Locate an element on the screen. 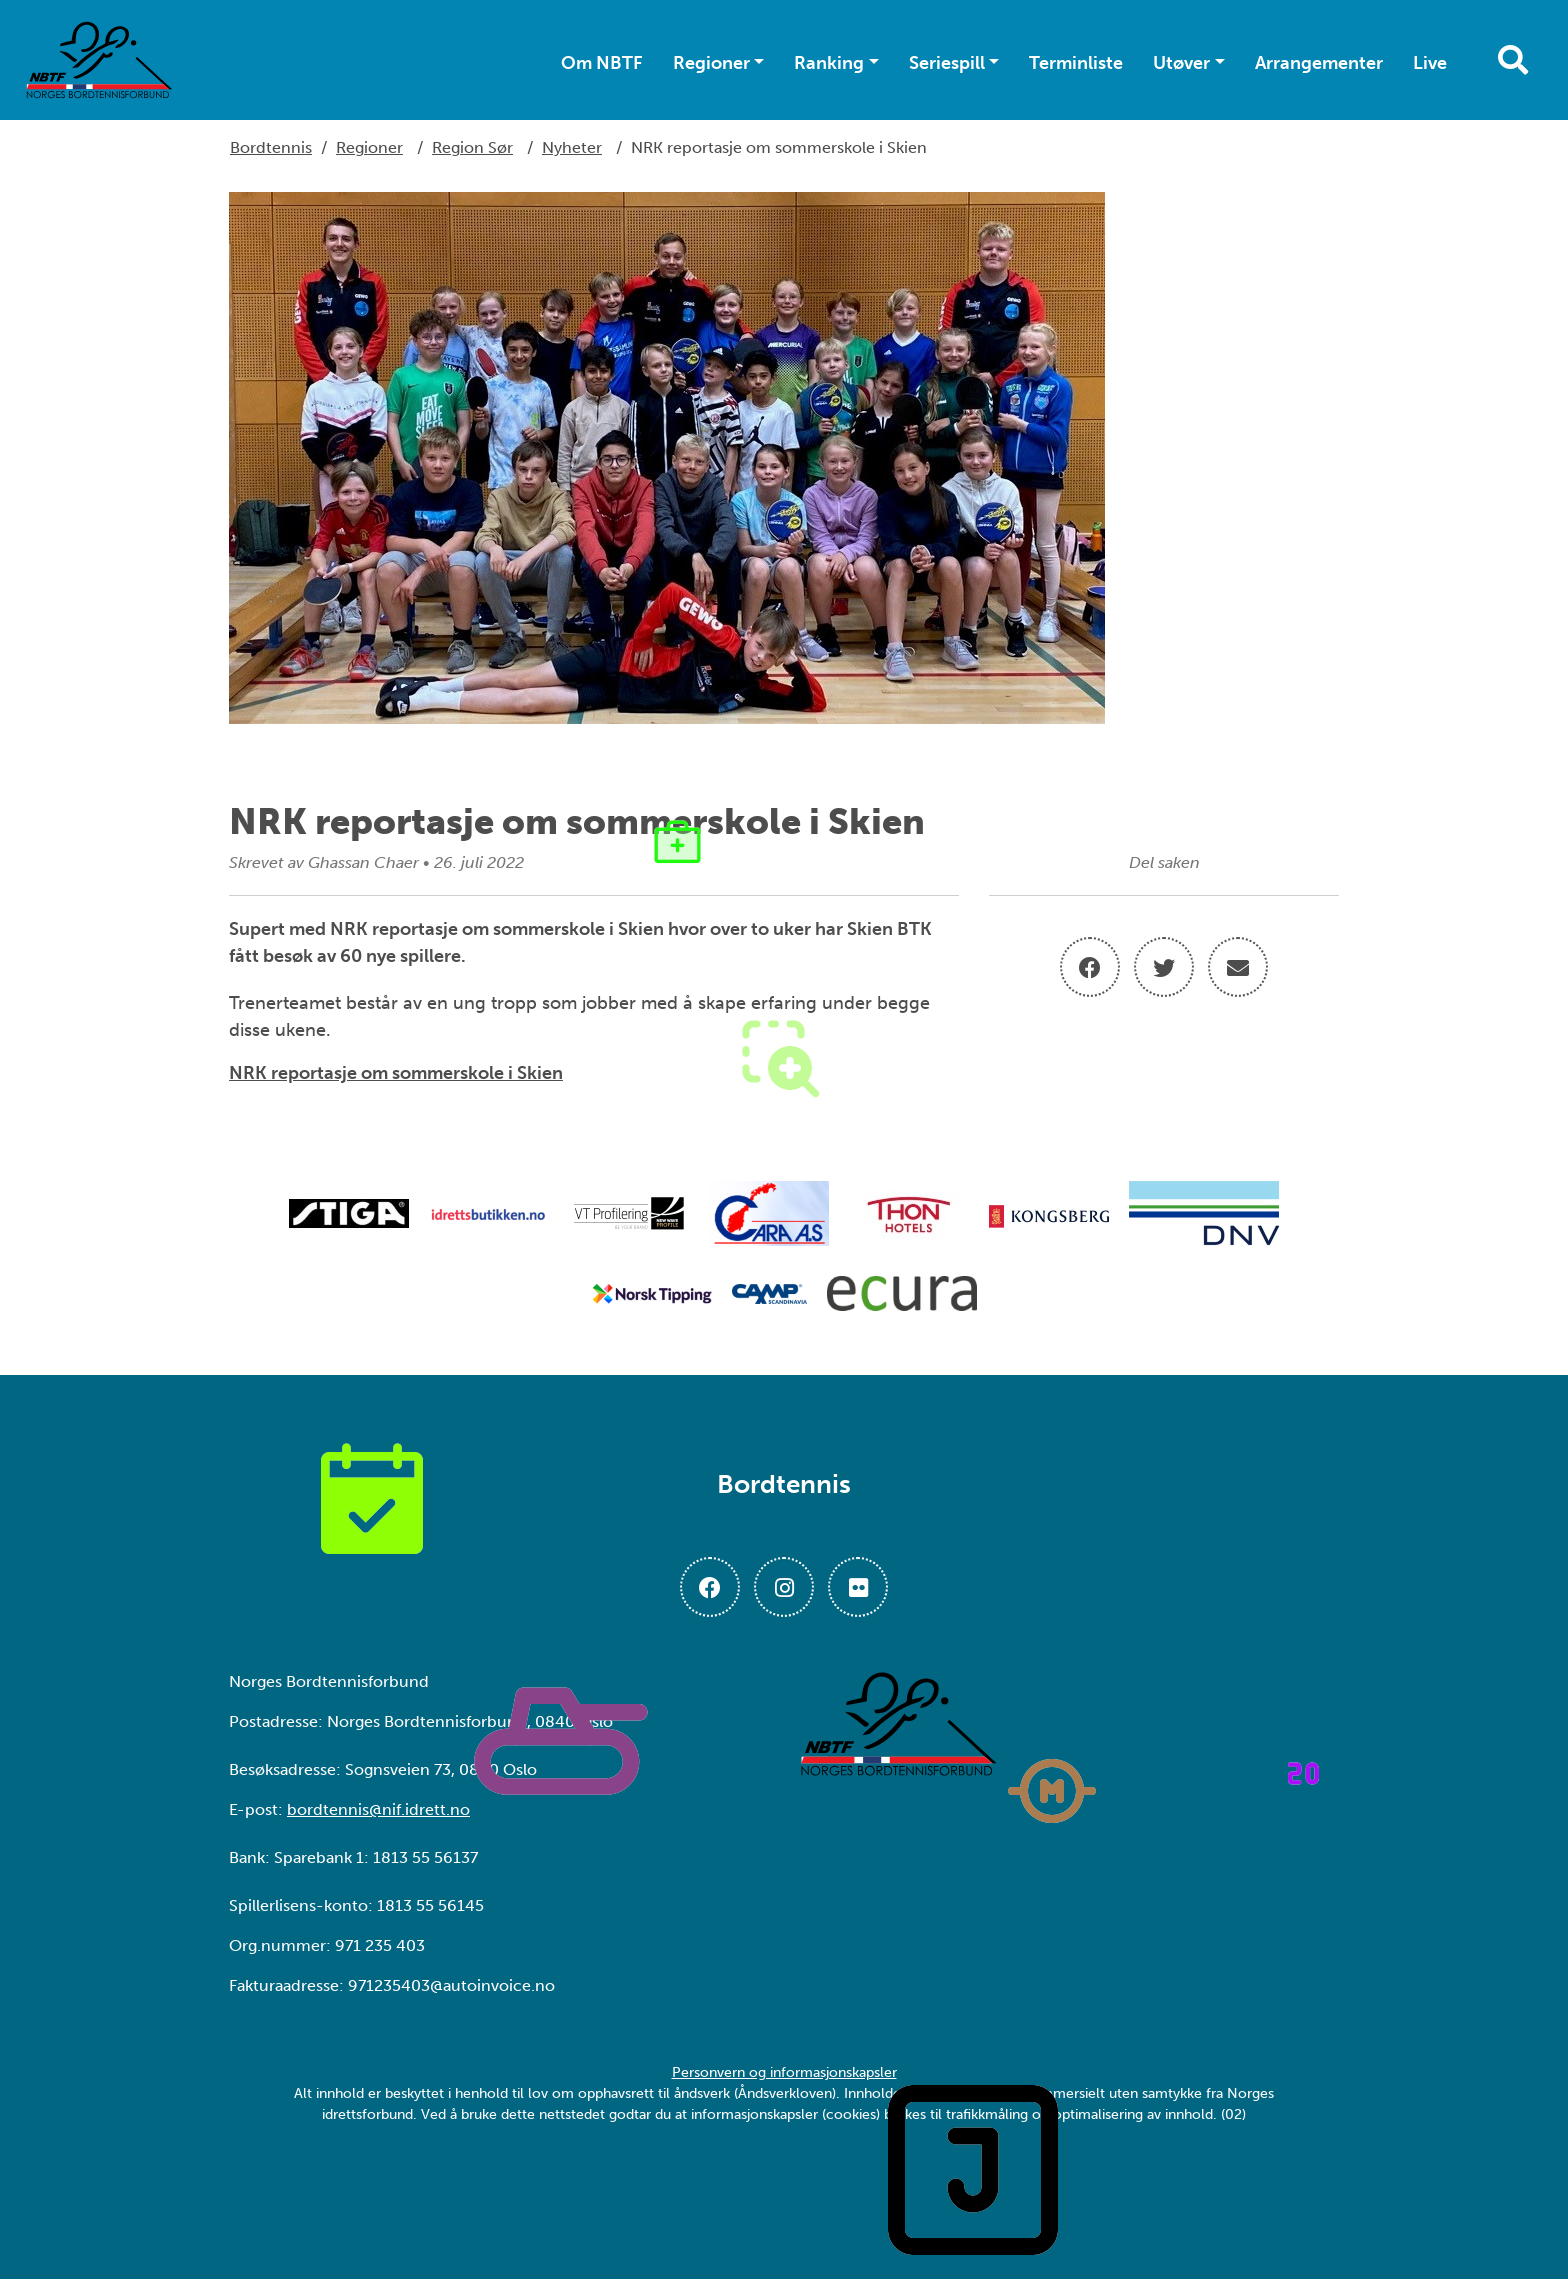 Image resolution: width=1568 pixels, height=2279 pixels. military or defense-related feature is located at coordinates (565, 1737).